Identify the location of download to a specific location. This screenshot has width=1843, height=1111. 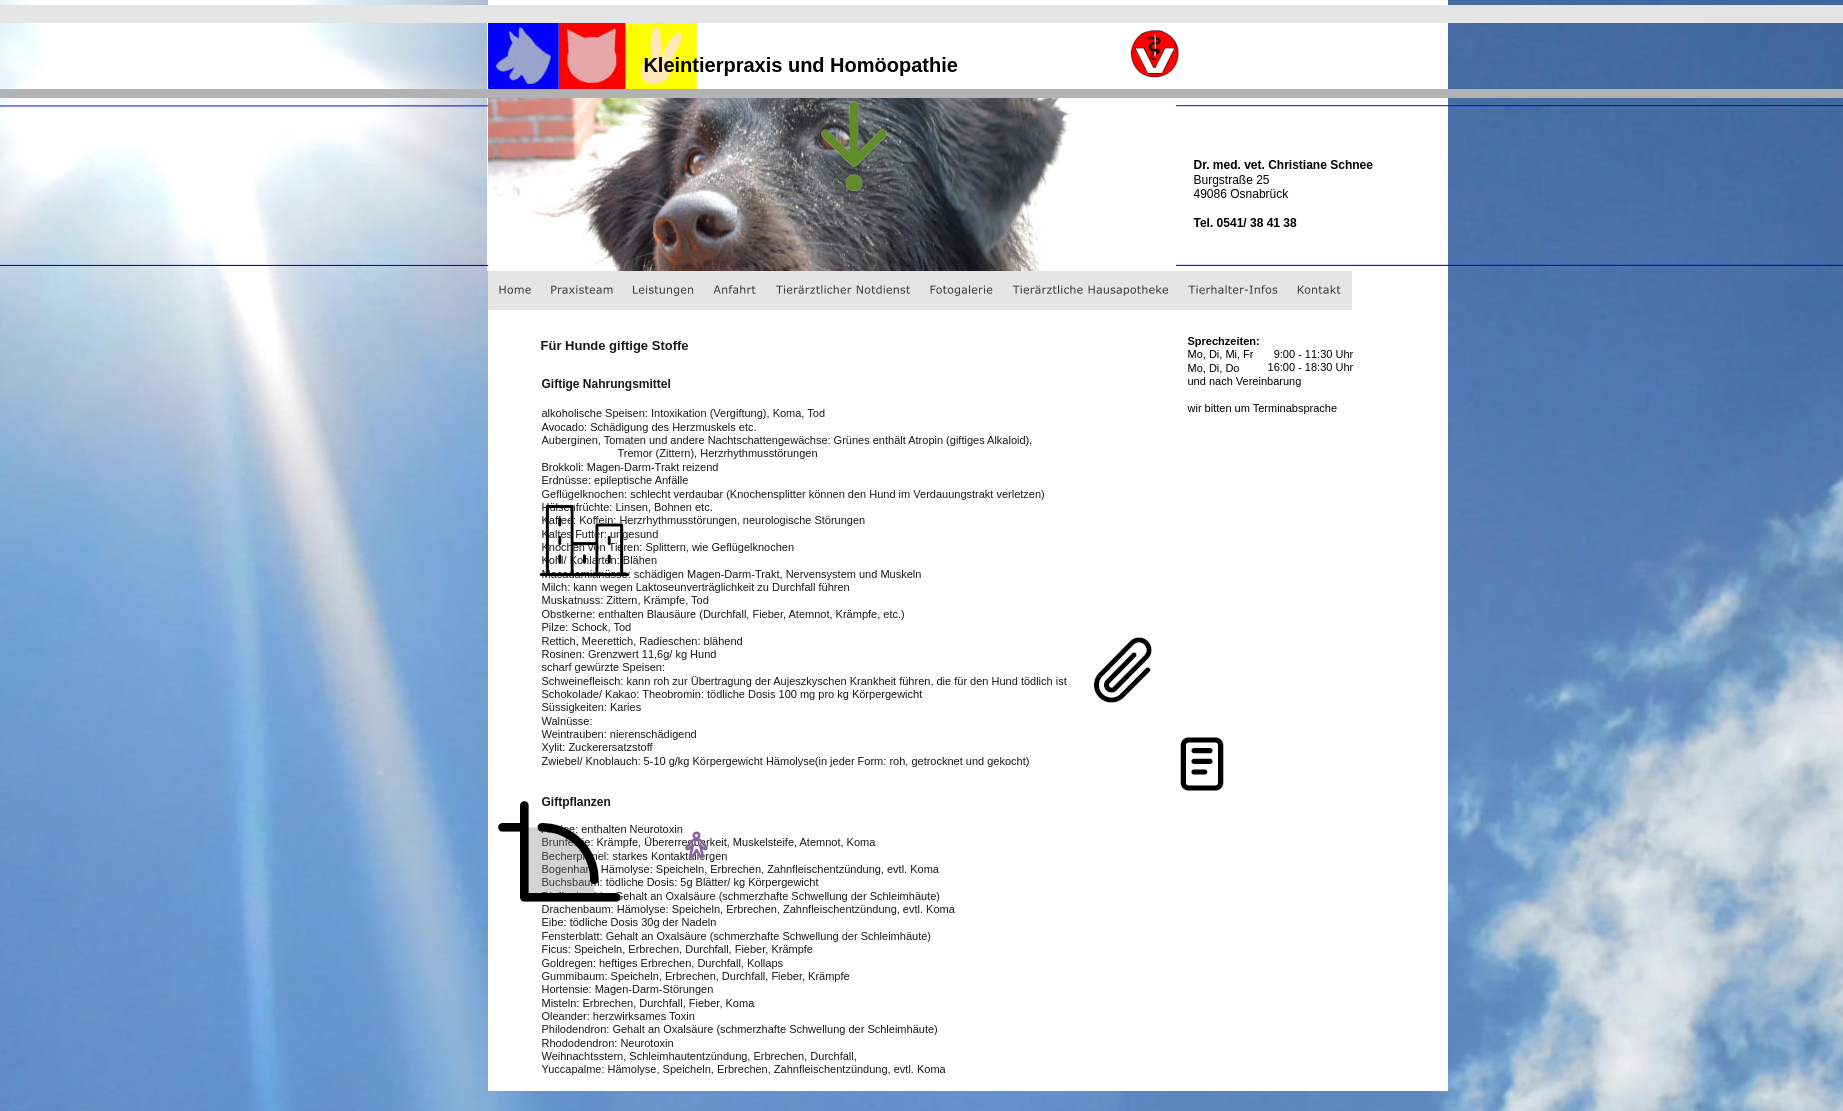
(854, 146).